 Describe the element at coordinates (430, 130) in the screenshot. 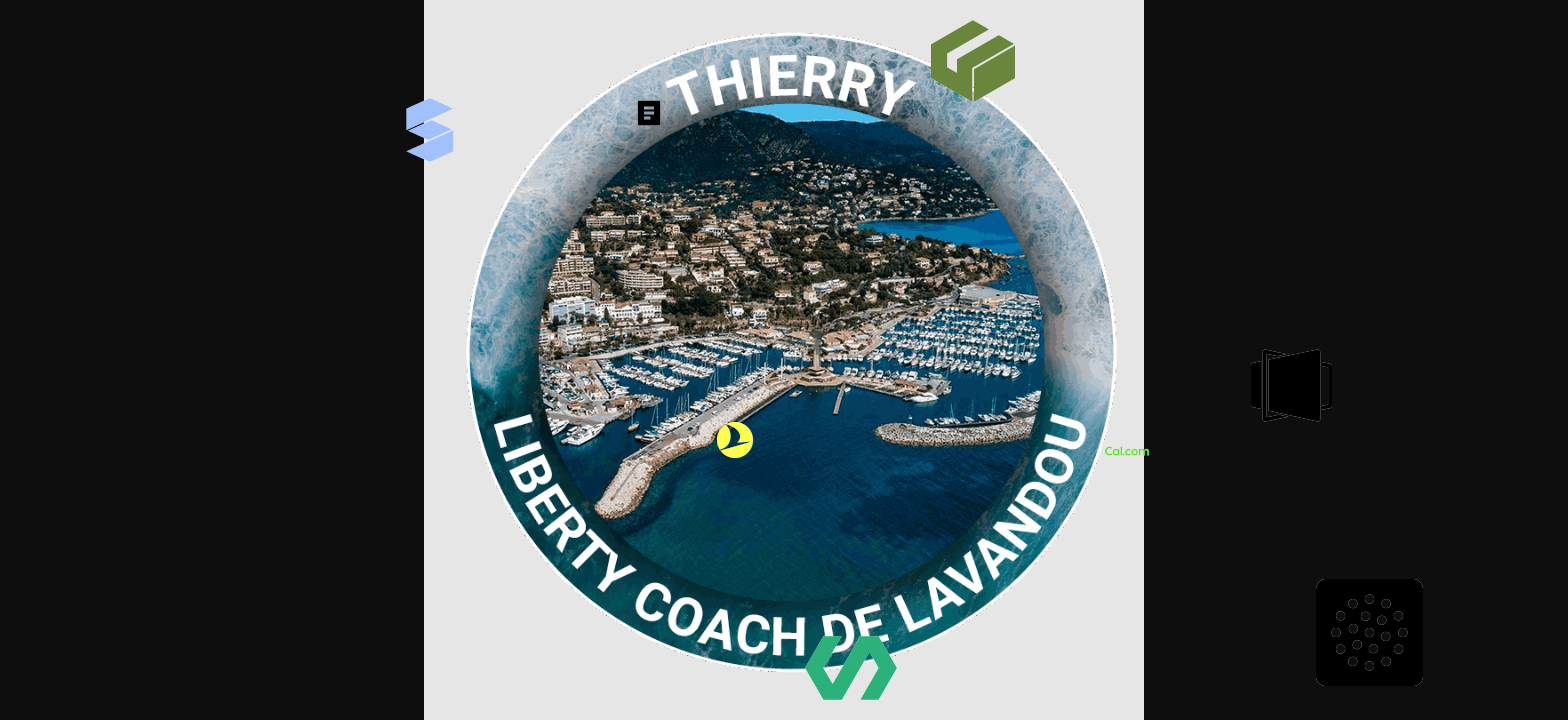

I see `open Spark AR Studio application` at that location.